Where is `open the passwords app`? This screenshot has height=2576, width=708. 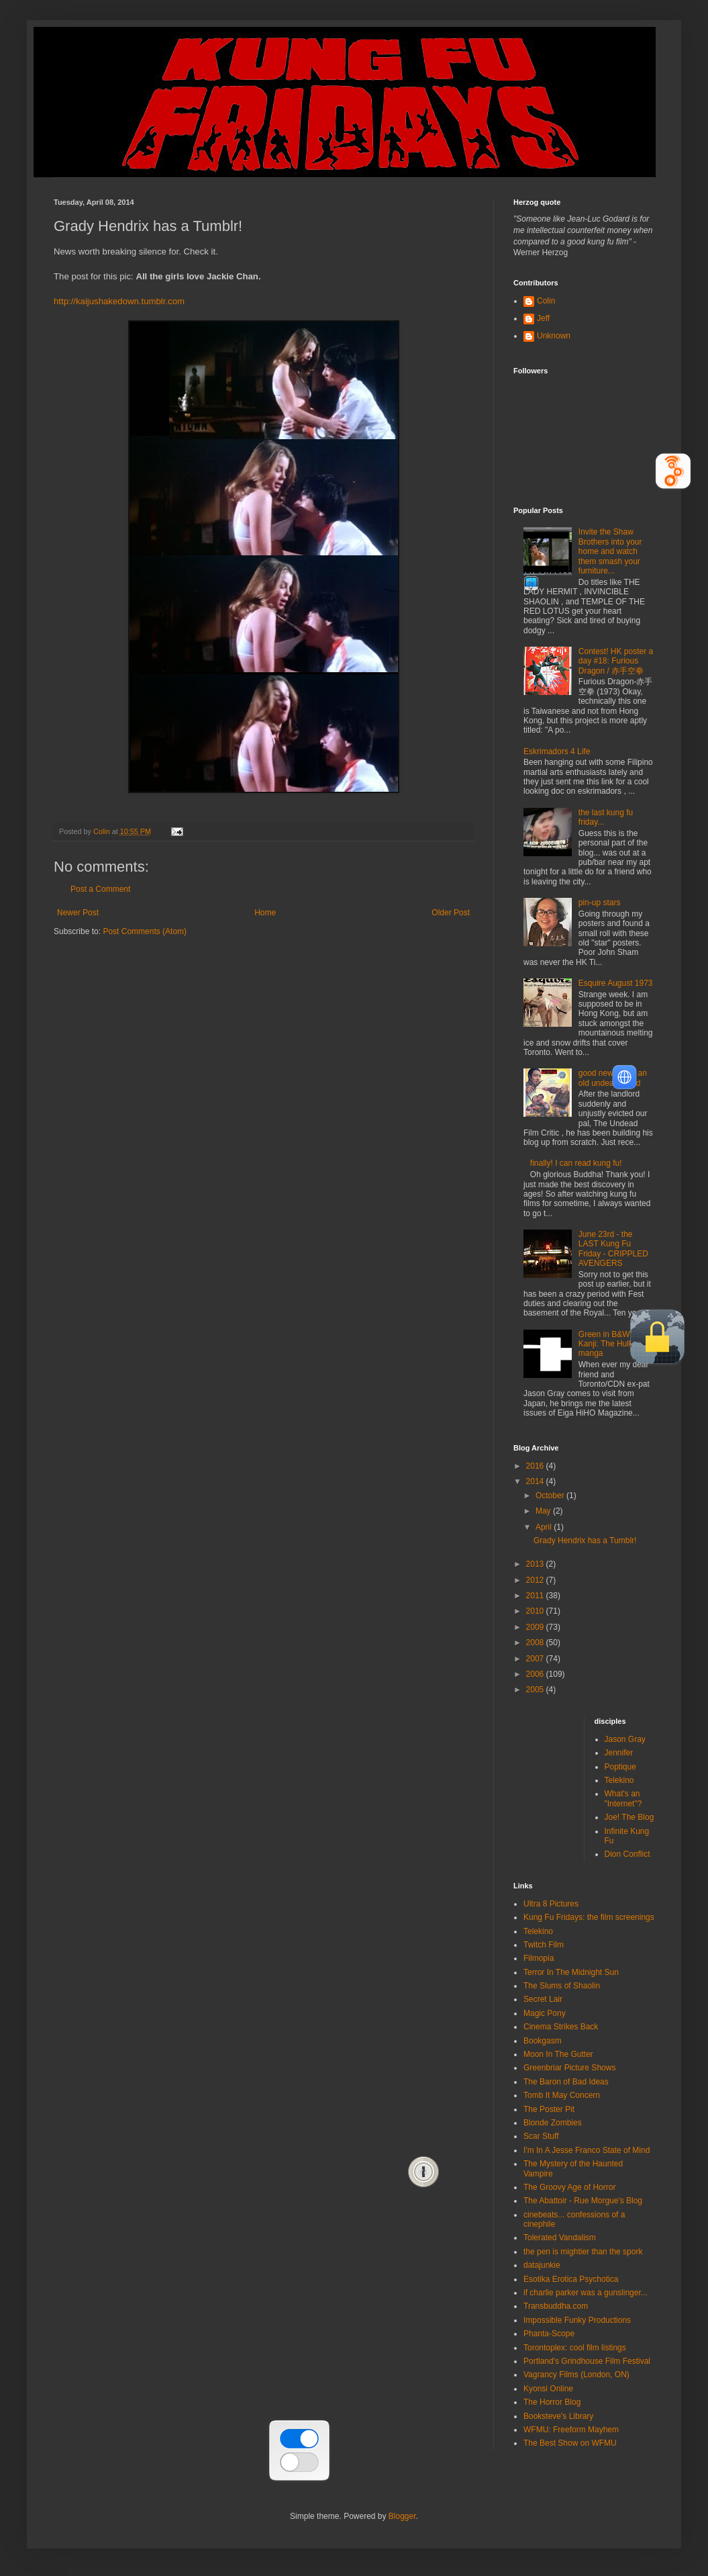
open the passwords app is located at coordinates (423, 2172).